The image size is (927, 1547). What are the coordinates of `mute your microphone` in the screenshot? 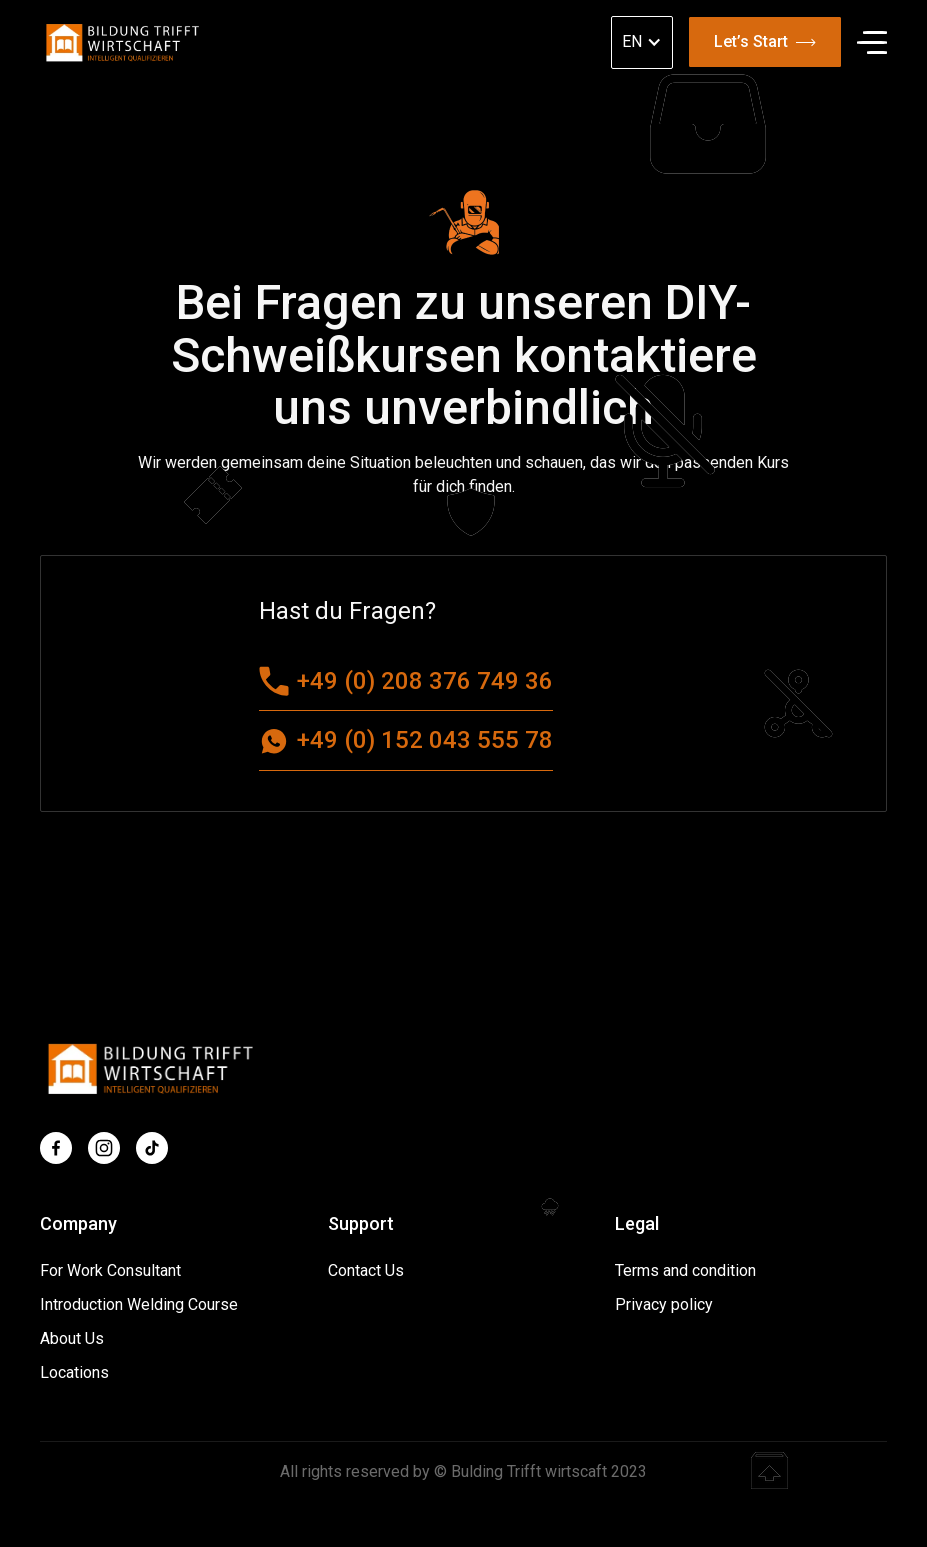 It's located at (663, 431).